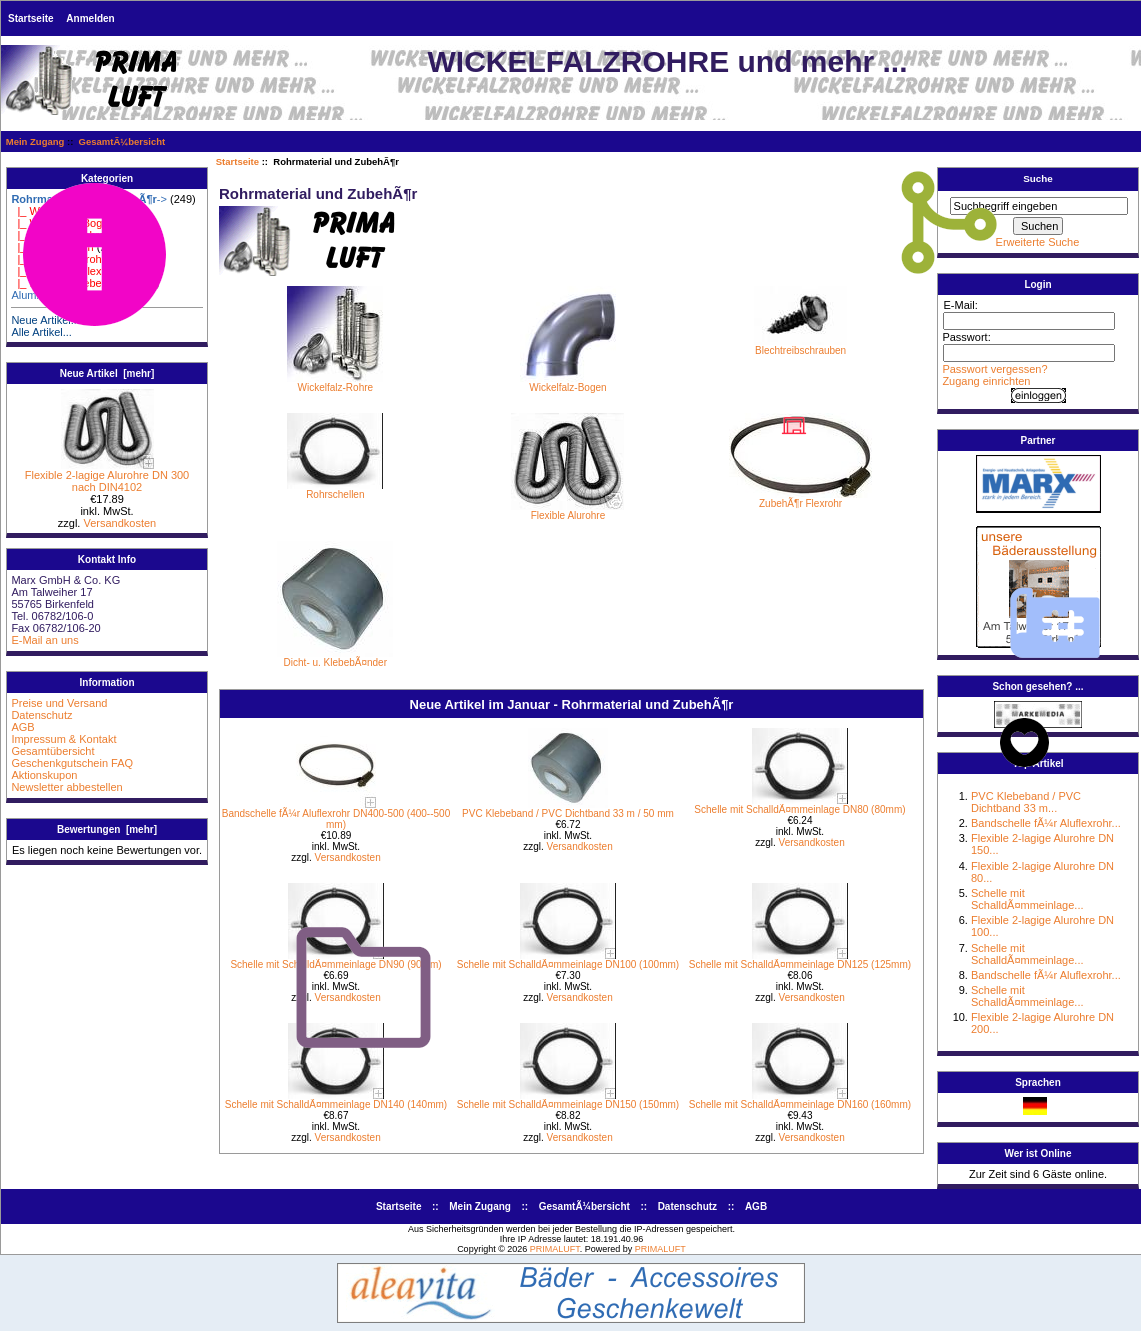 The width and height of the screenshot is (1141, 1331). Describe the element at coordinates (363, 987) in the screenshot. I see `open folder or directory` at that location.